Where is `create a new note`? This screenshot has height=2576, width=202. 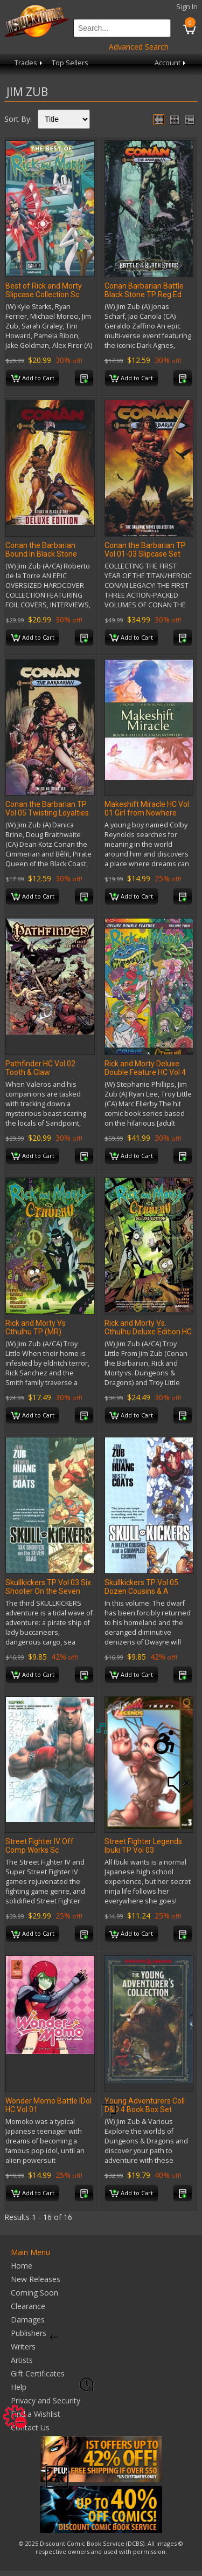
create a new note is located at coordinates (109, 2111).